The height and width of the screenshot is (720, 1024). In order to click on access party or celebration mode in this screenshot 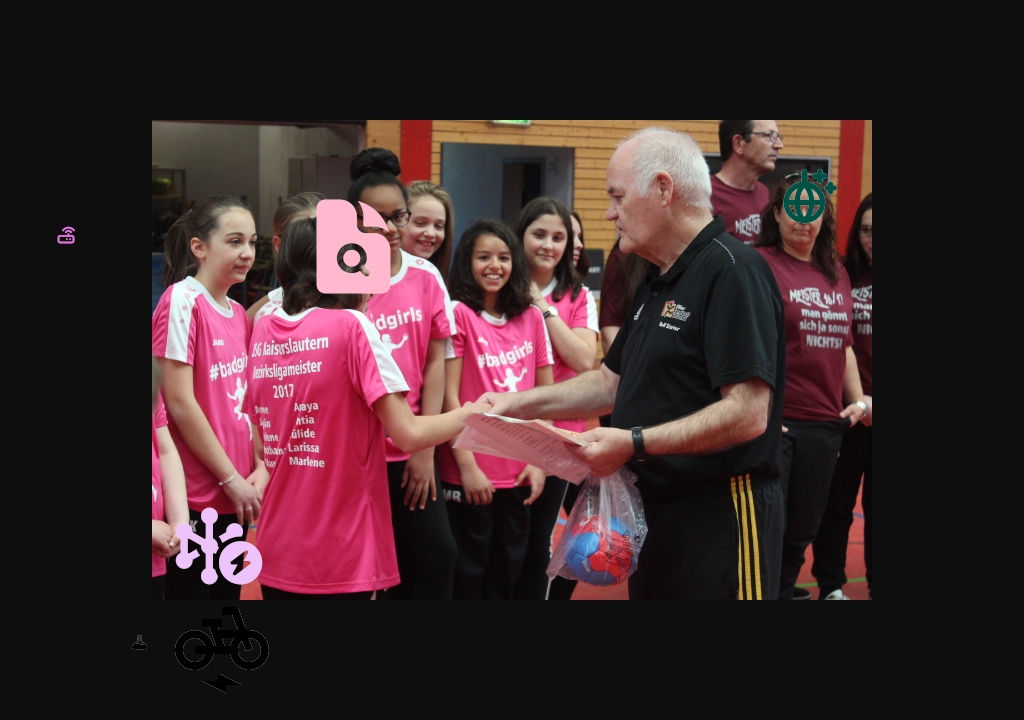, I will do `click(808, 197)`.